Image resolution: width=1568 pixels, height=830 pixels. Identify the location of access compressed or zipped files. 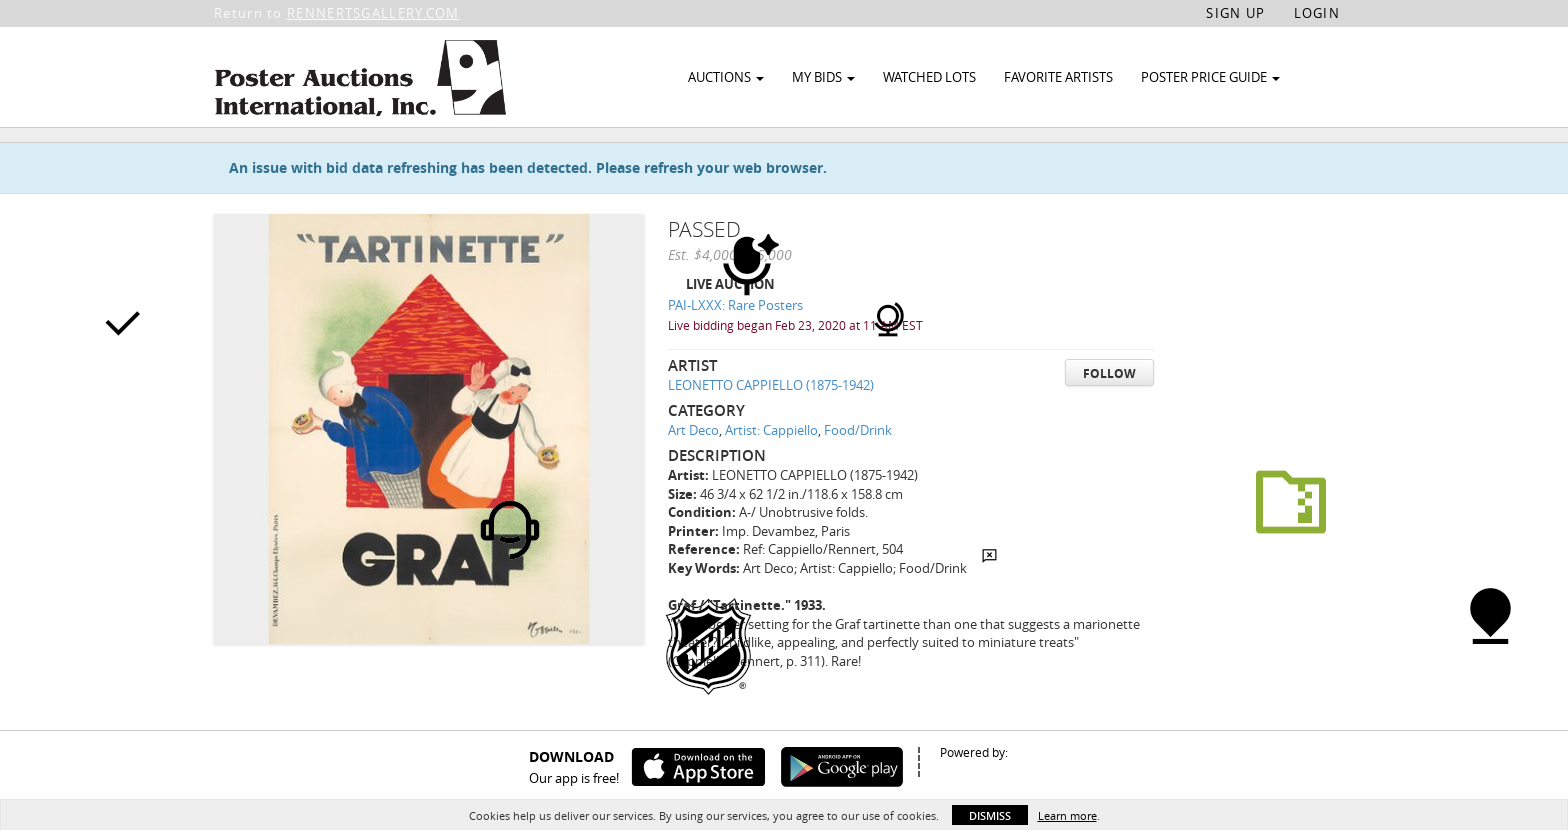
(1291, 502).